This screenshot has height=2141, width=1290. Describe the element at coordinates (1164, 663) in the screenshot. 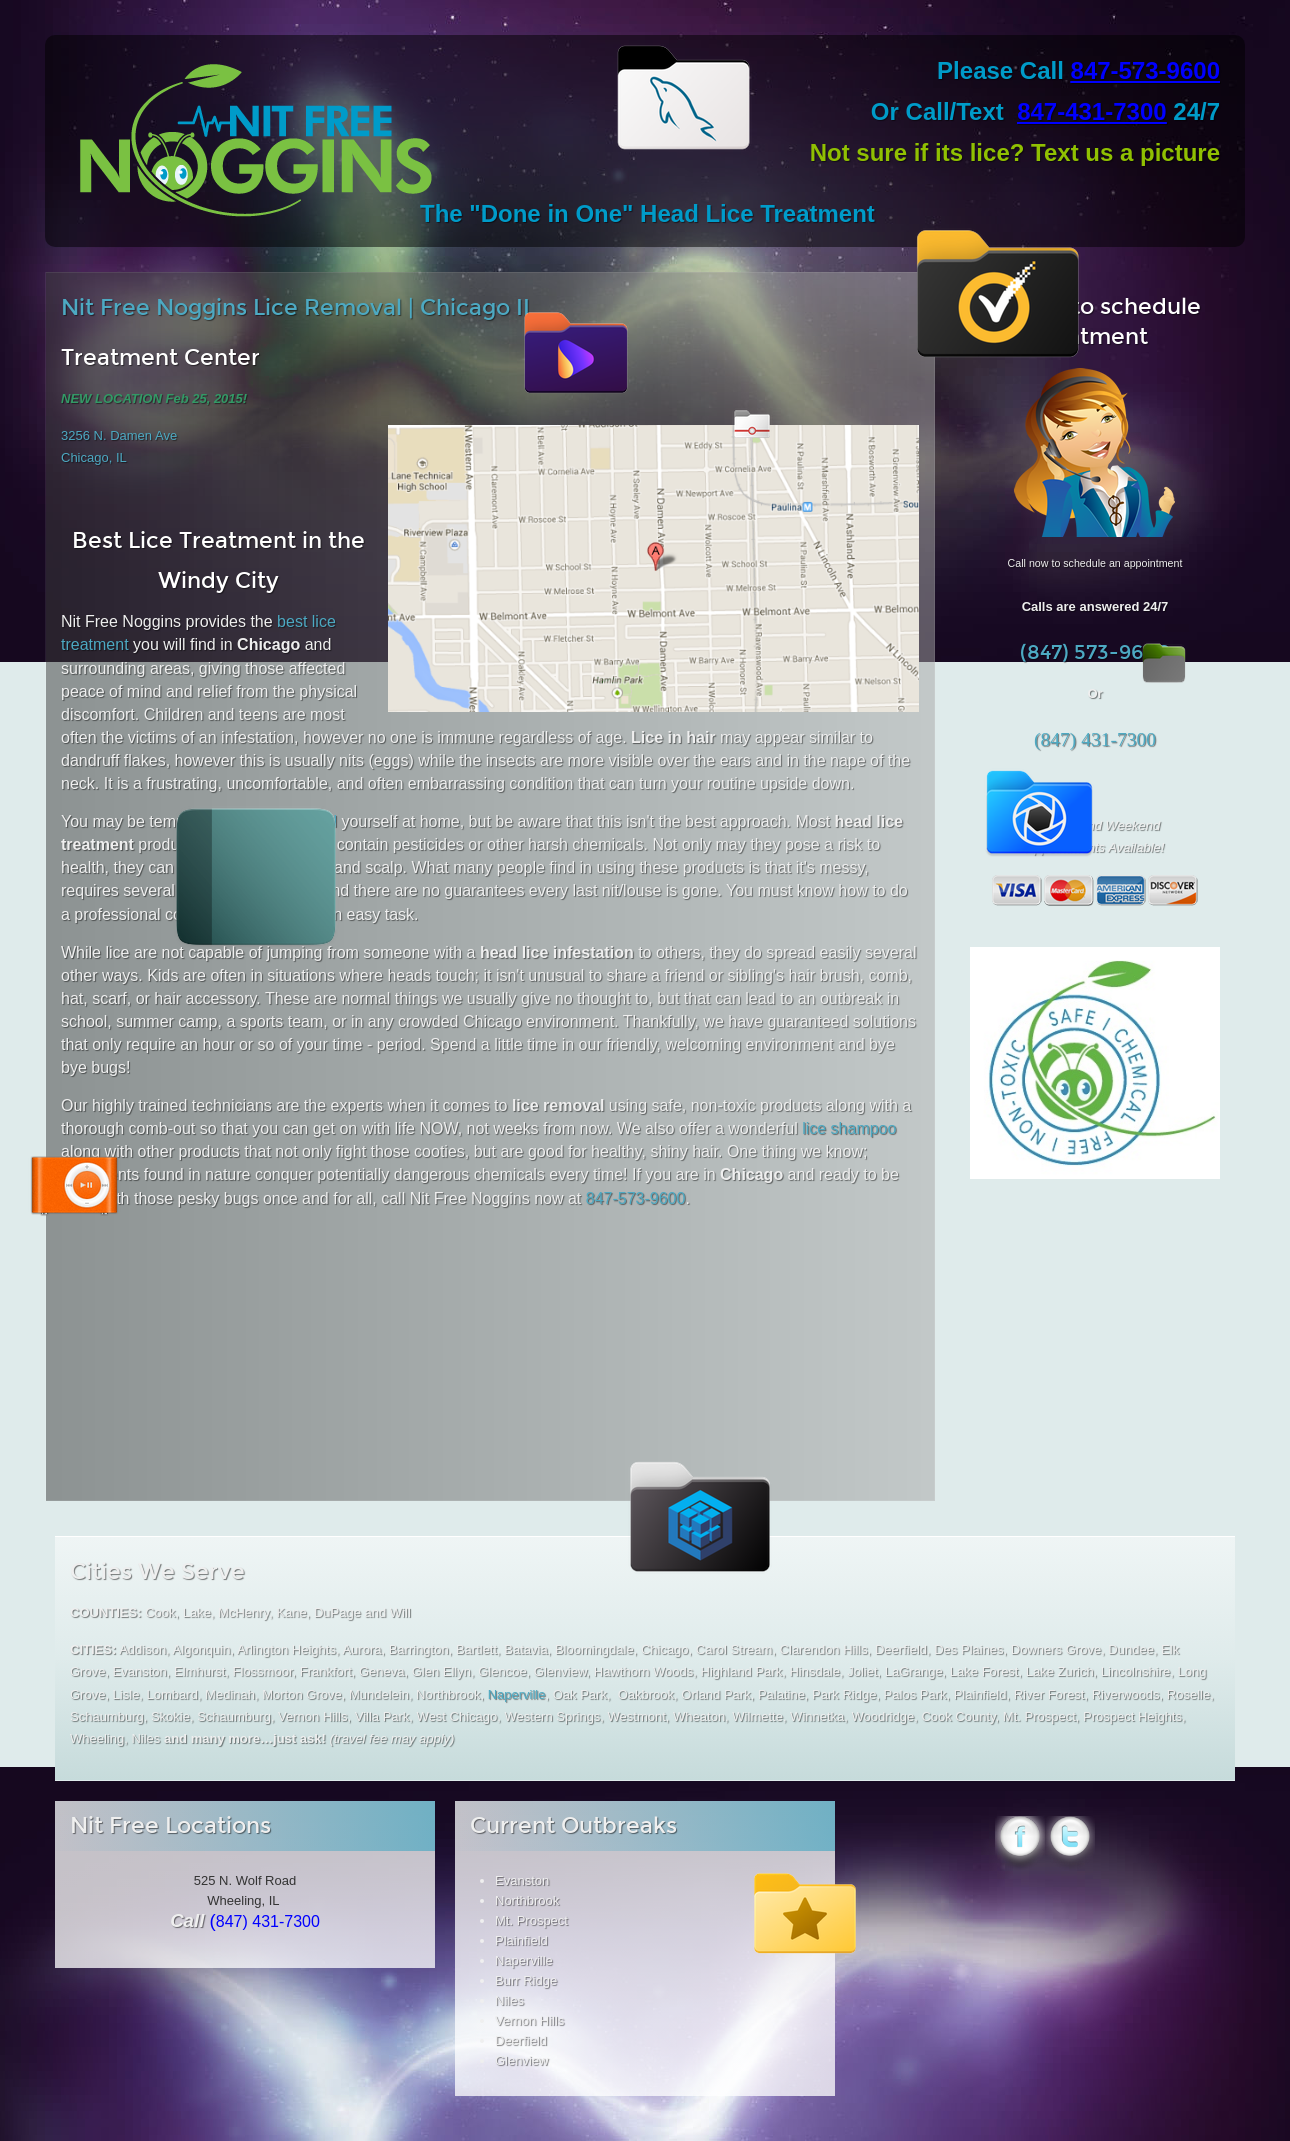

I see `folder ready to accept dragged files` at that location.